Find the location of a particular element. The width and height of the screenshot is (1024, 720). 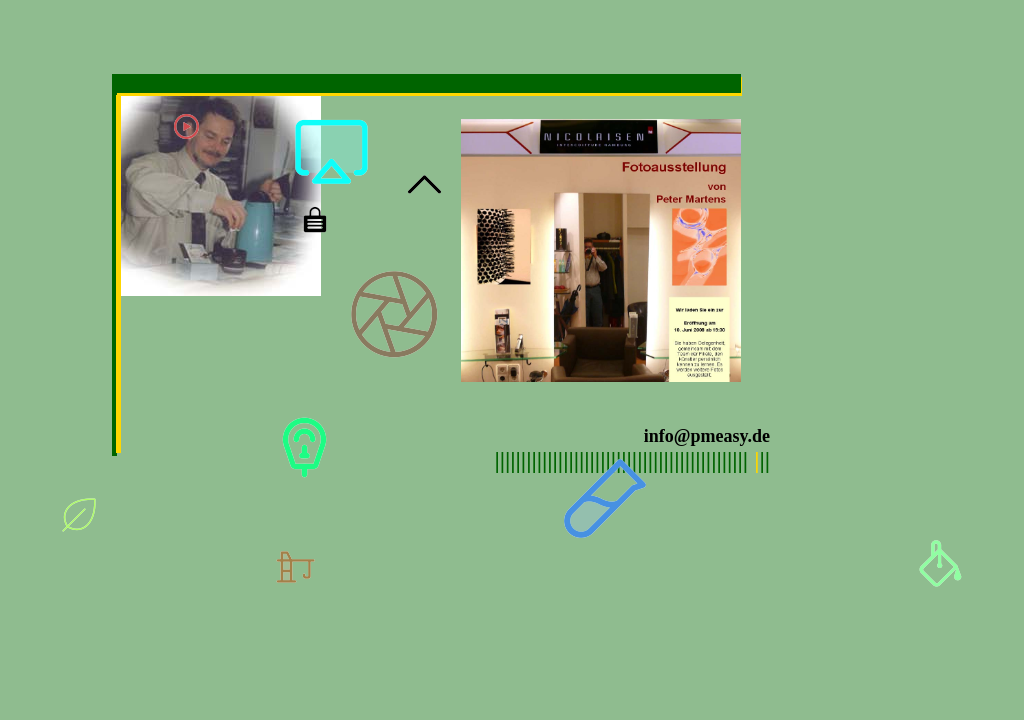

find nearby parking meters is located at coordinates (304, 447).